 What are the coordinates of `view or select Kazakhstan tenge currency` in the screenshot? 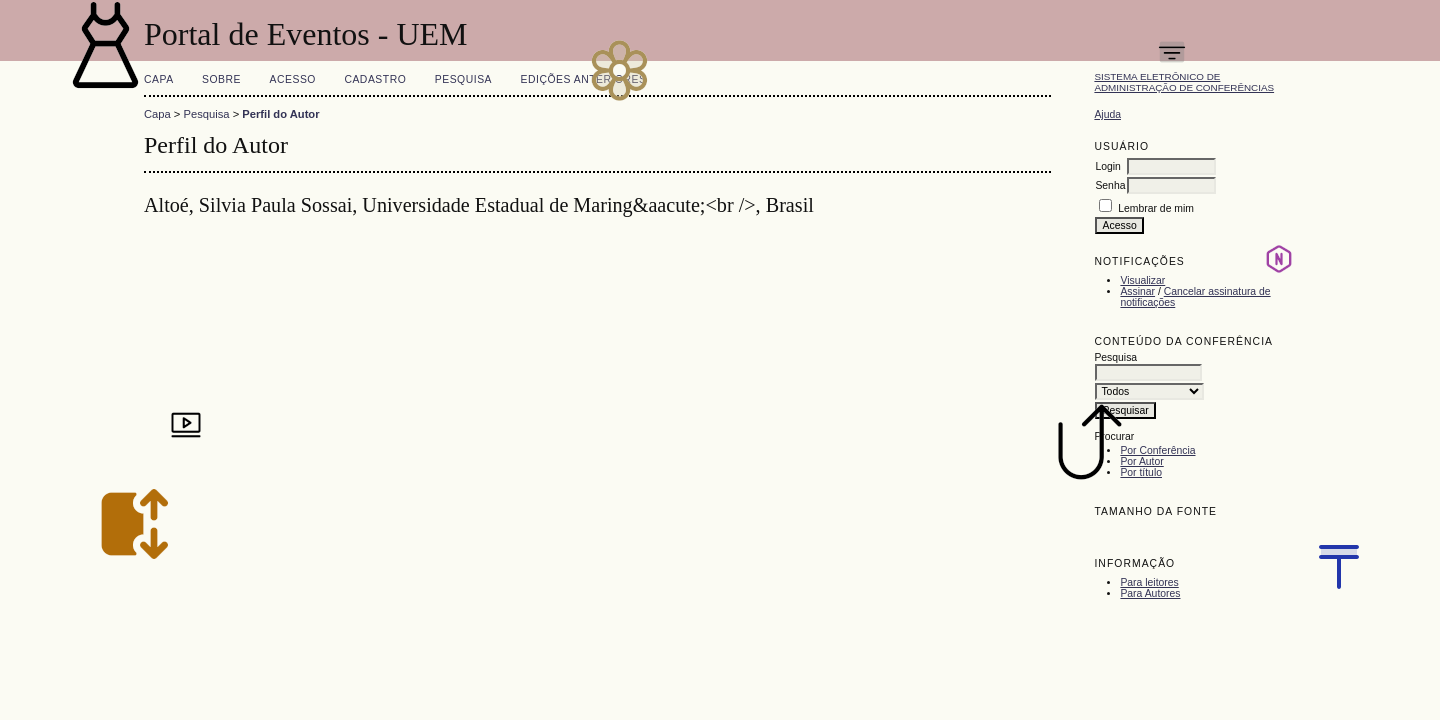 It's located at (1339, 565).